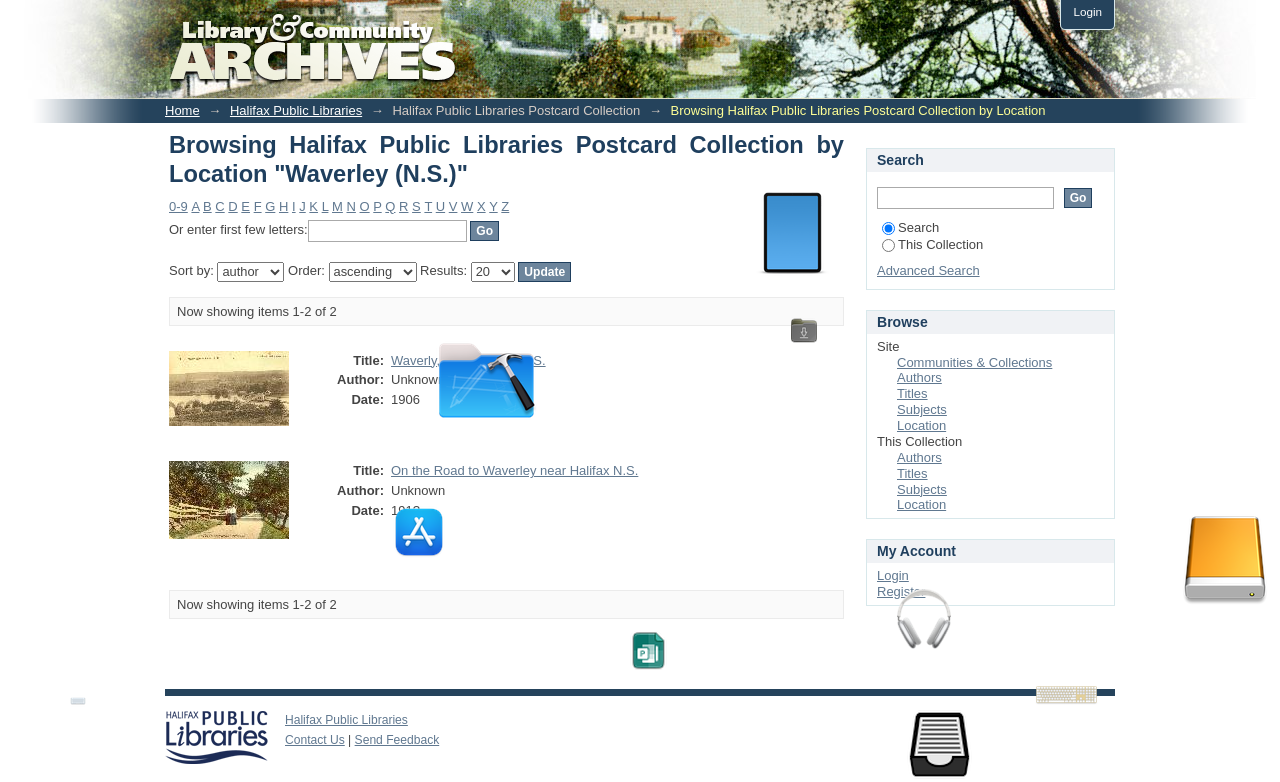 This screenshot has height=782, width=1280. Describe the element at coordinates (792, 233) in the screenshot. I see `iPad Air device icon` at that location.